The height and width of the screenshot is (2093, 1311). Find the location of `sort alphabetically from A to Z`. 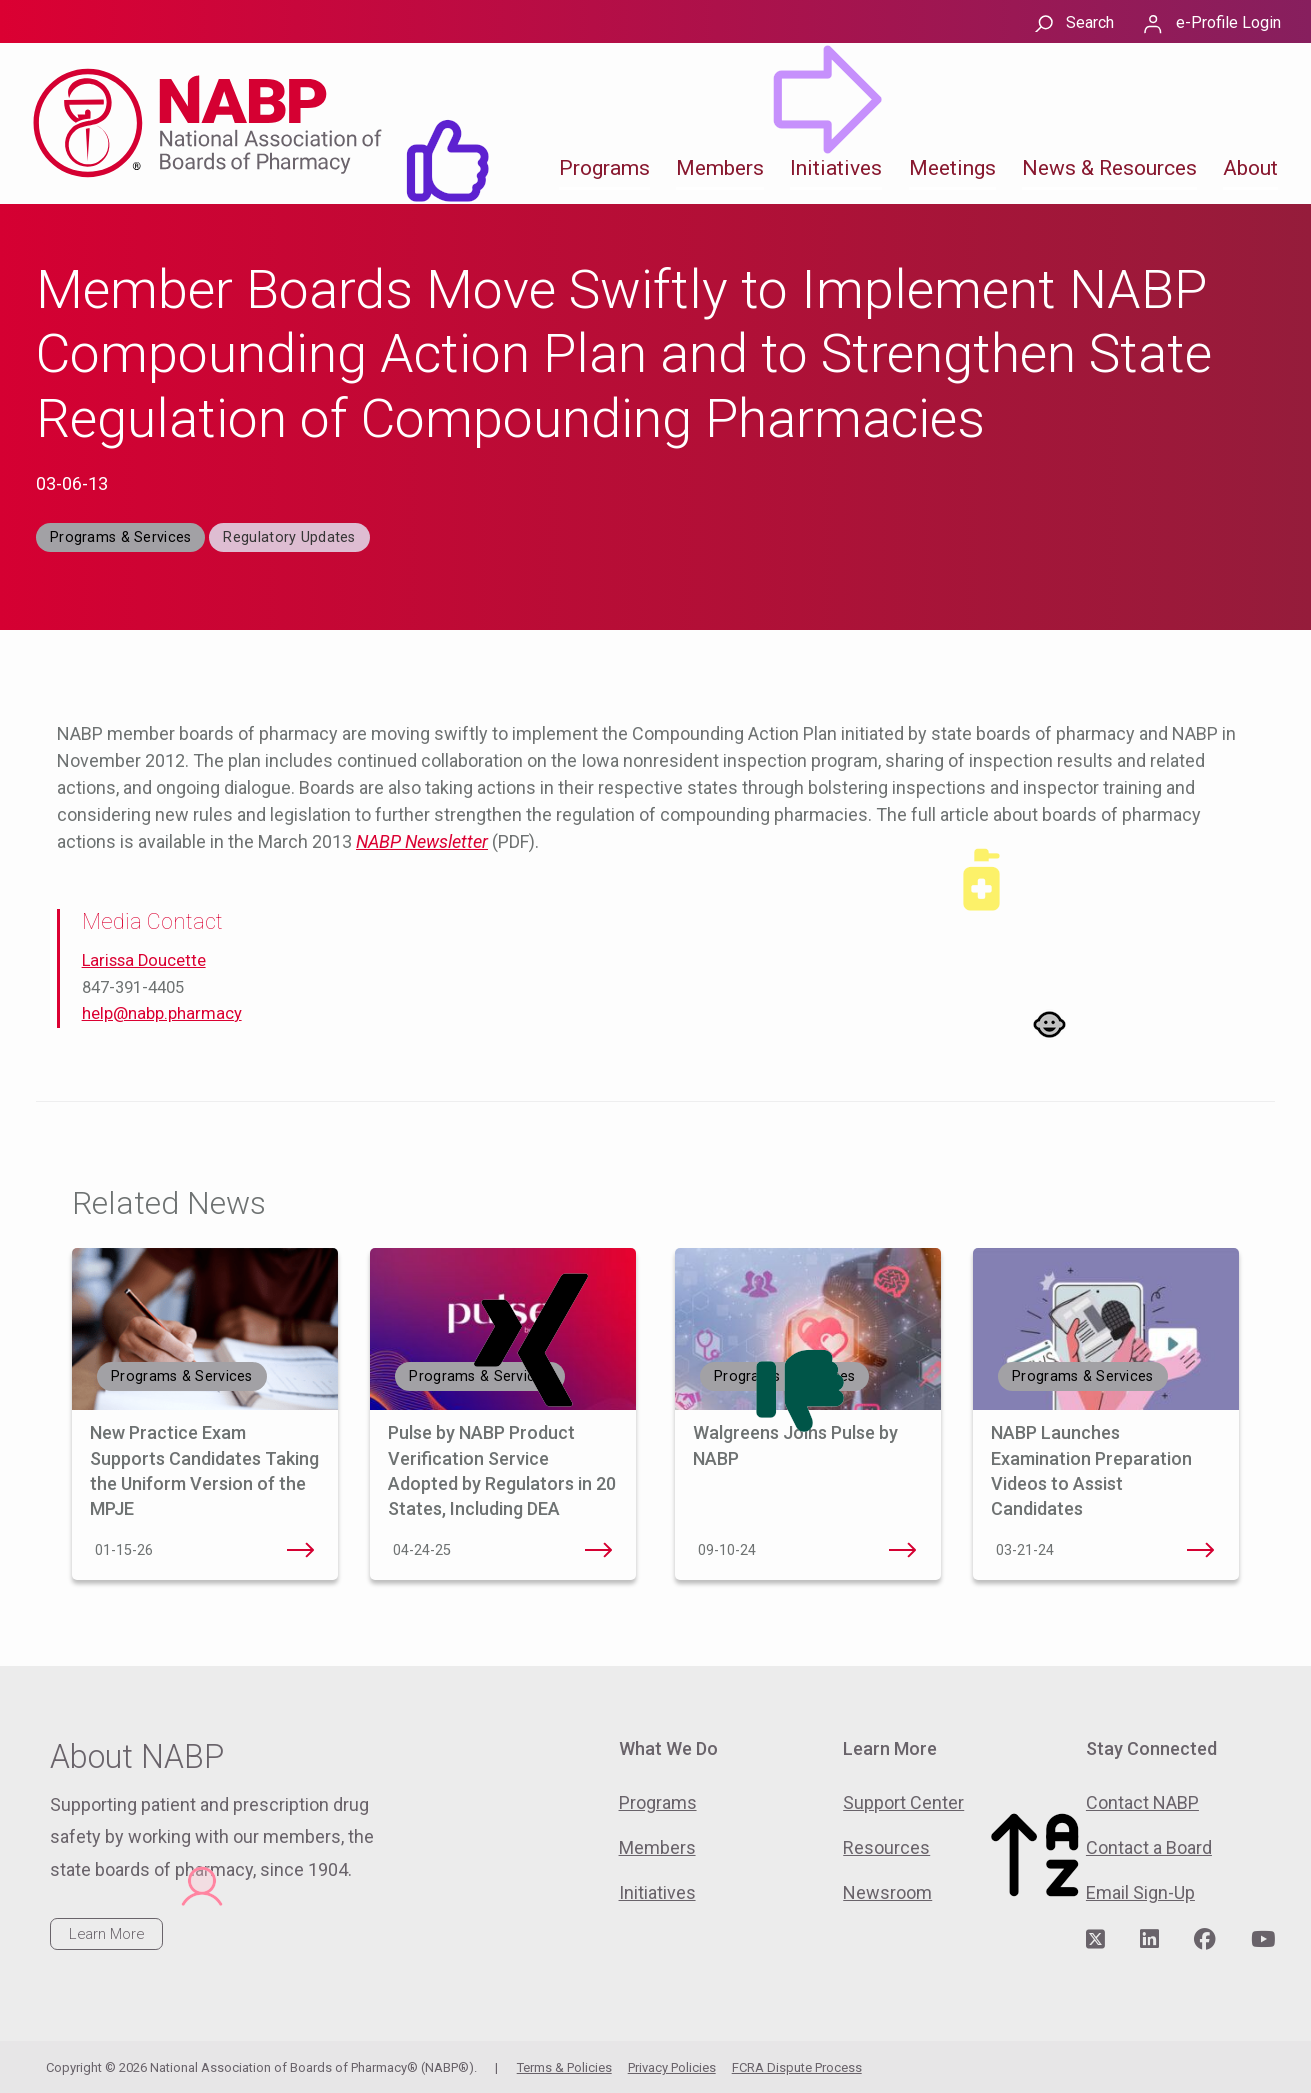

sort alphabetically from A to Z is located at coordinates (1037, 1855).